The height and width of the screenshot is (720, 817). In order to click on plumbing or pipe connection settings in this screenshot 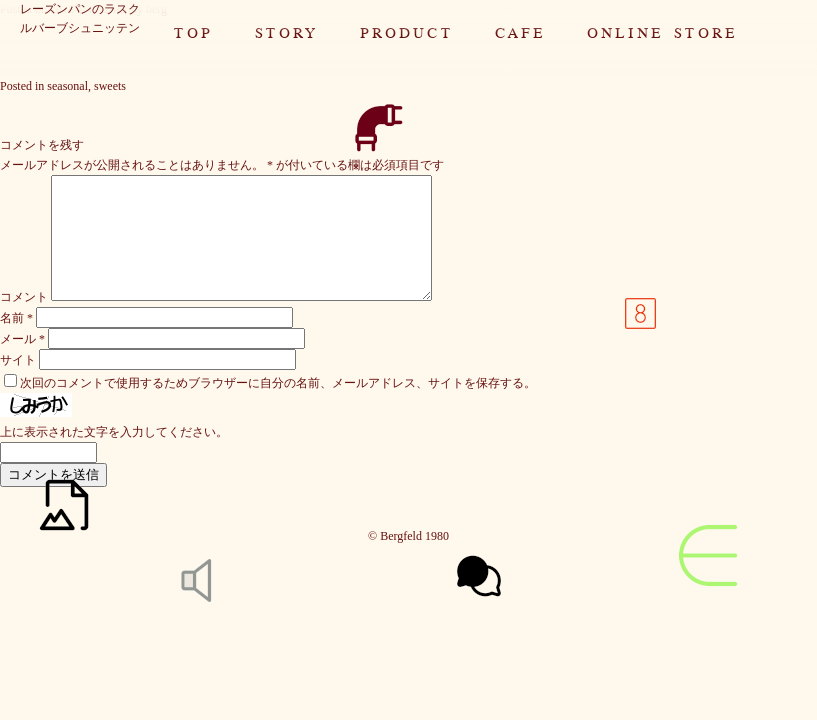, I will do `click(377, 126)`.